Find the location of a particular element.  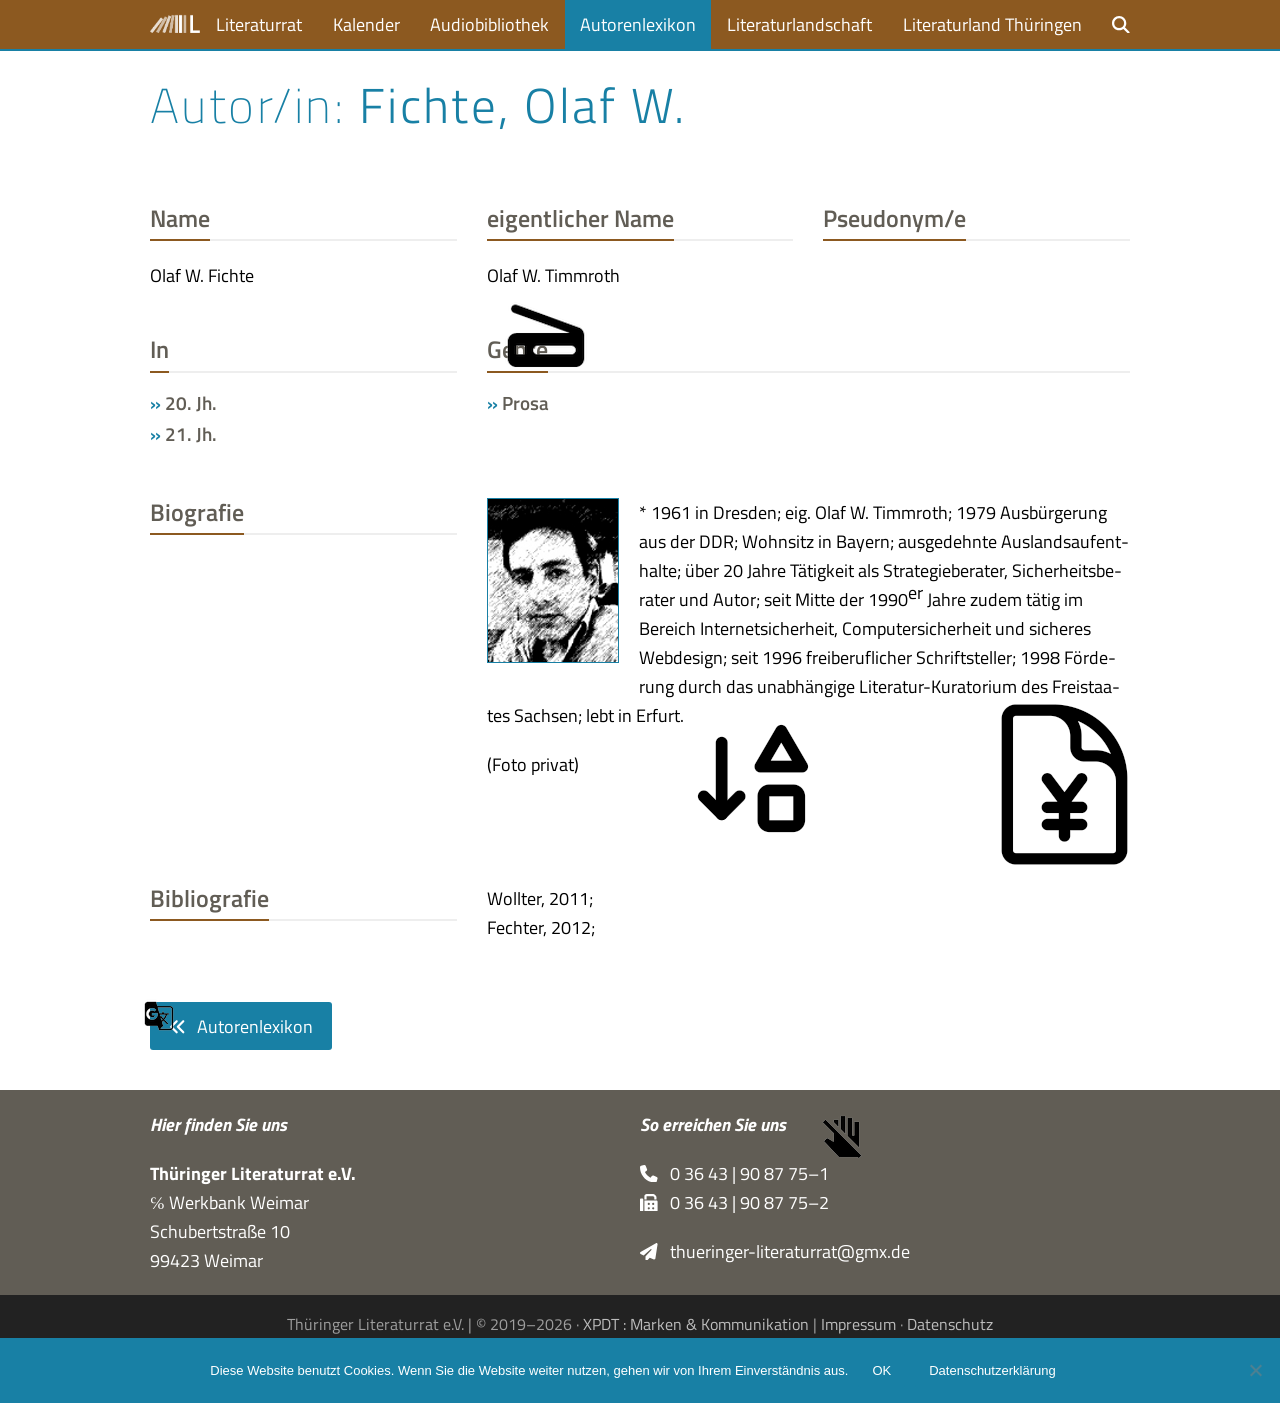

do not touch - indicates touchscreen disabled is located at coordinates (843, 1137).